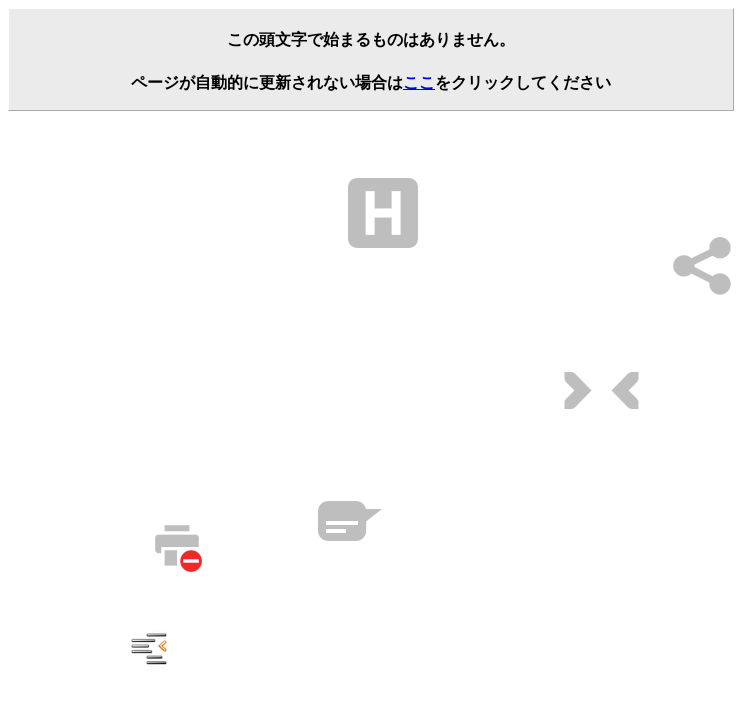 This screenshot has width=742, height=720. I want to click on indicates HSPA mobile network connection, so click(383, 213).